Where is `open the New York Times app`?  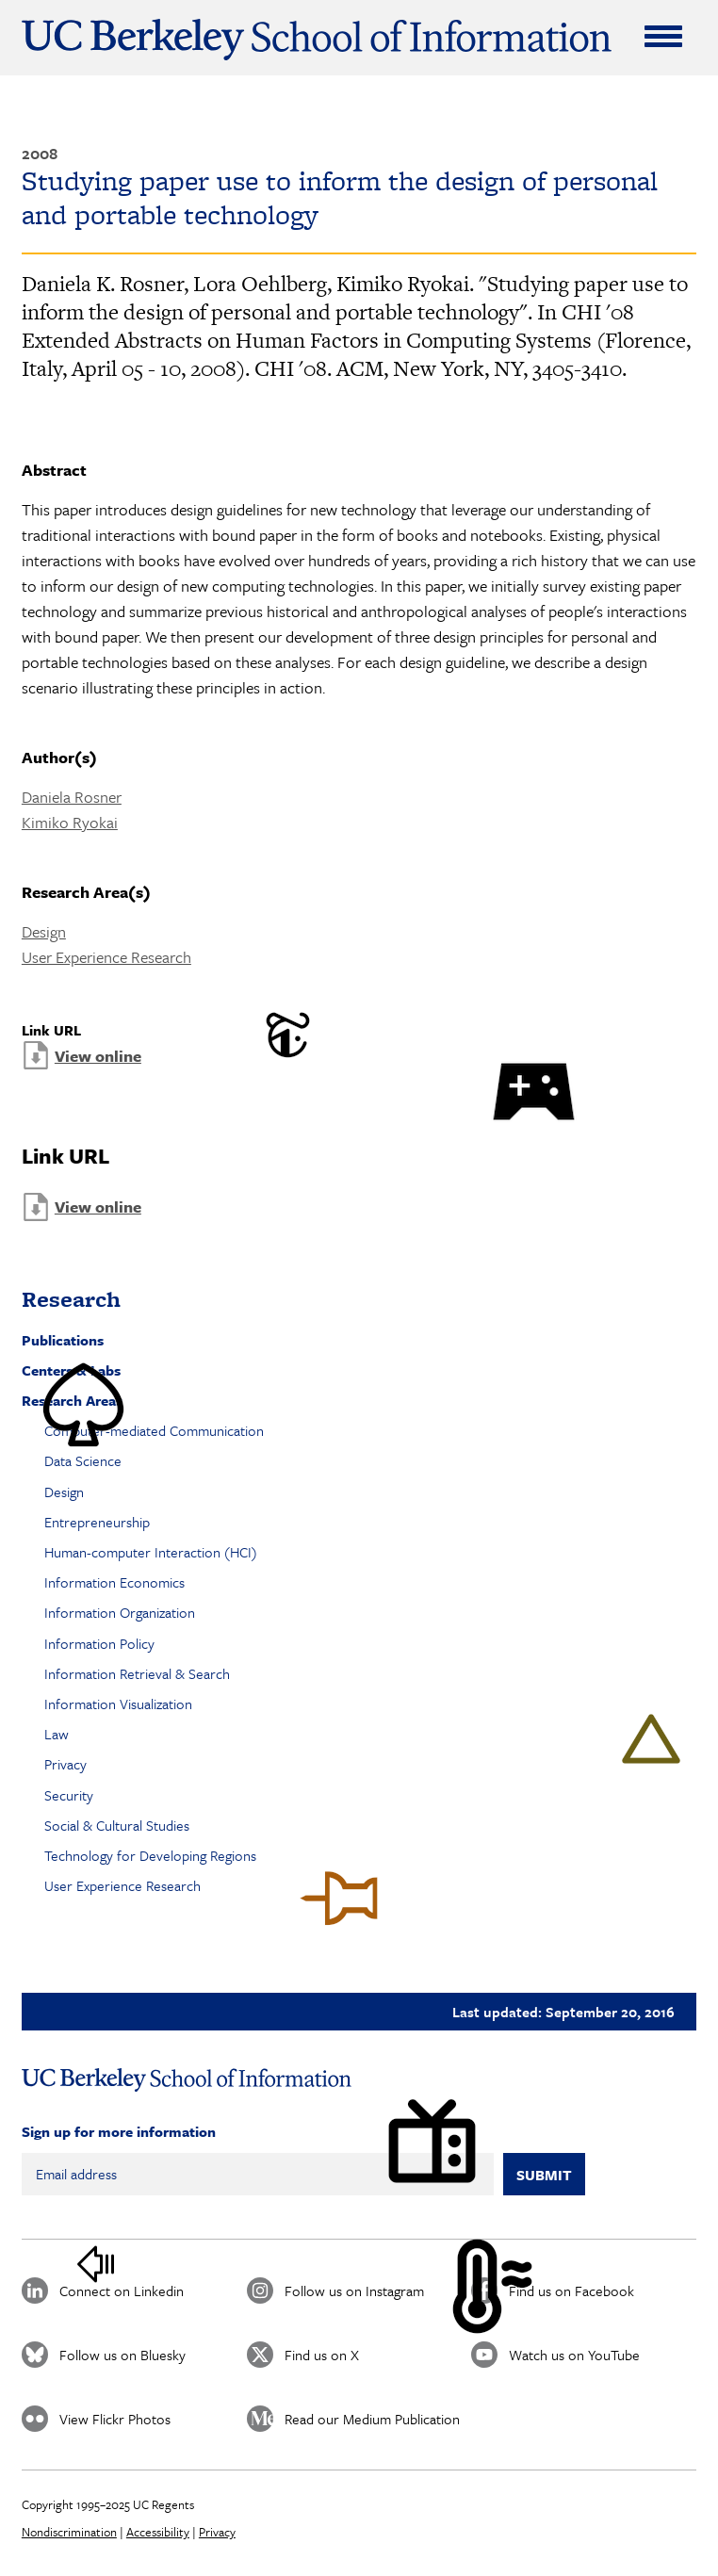
open the New York Times app is located at coordinates (287, 1034).